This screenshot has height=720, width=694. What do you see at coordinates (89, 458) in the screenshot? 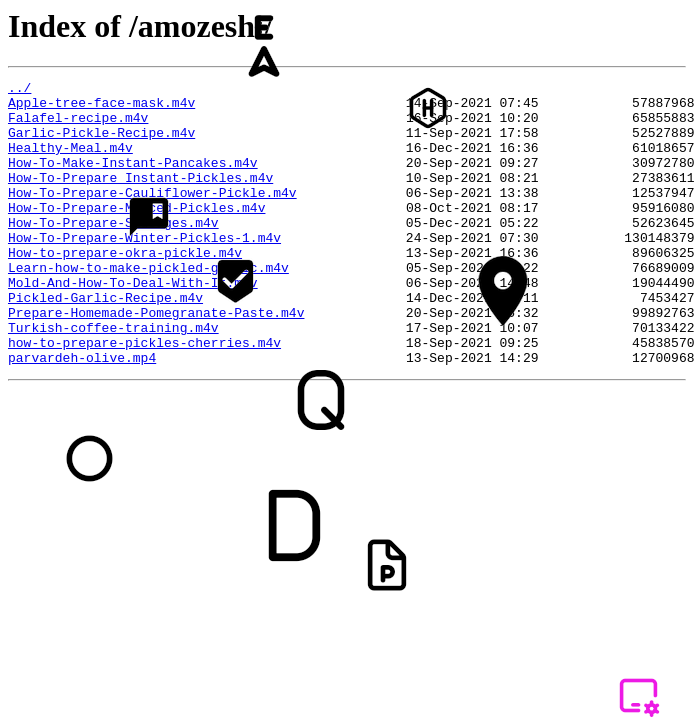
I see `start recording audio or video` at bounding box center [89, 458].